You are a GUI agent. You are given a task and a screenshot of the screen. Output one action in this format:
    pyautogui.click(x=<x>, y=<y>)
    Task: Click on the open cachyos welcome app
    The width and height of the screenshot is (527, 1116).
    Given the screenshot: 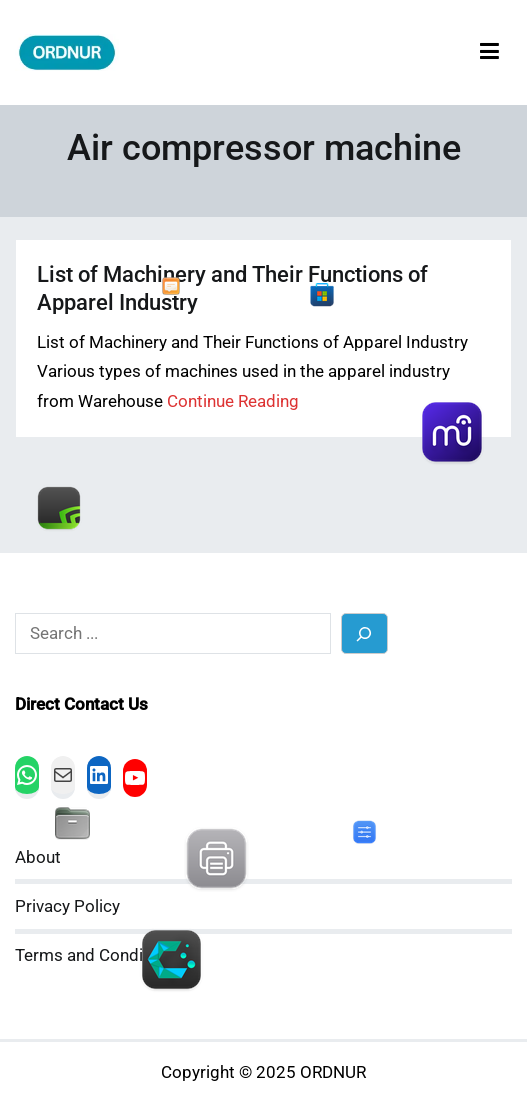 What is the action you would take?
    pyautogui.click(x=171, y=959)
    